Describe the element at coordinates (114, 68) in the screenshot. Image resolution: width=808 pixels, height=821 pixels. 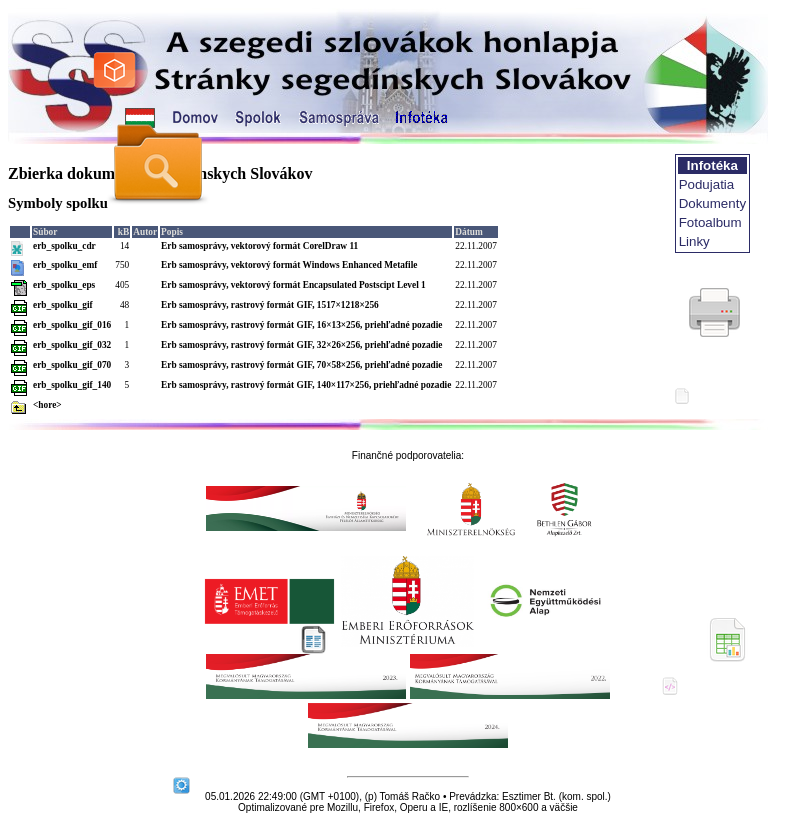
I see `open a Blender 3D project file` at that location.